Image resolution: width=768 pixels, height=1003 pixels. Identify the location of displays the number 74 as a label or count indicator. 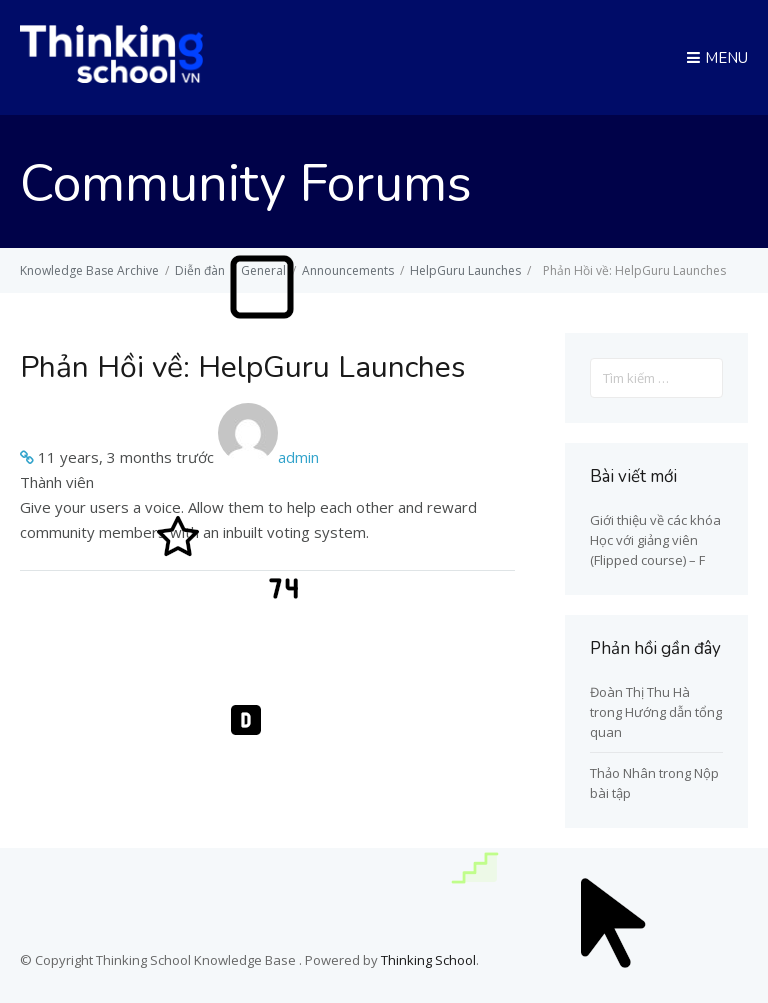
(283, 588).